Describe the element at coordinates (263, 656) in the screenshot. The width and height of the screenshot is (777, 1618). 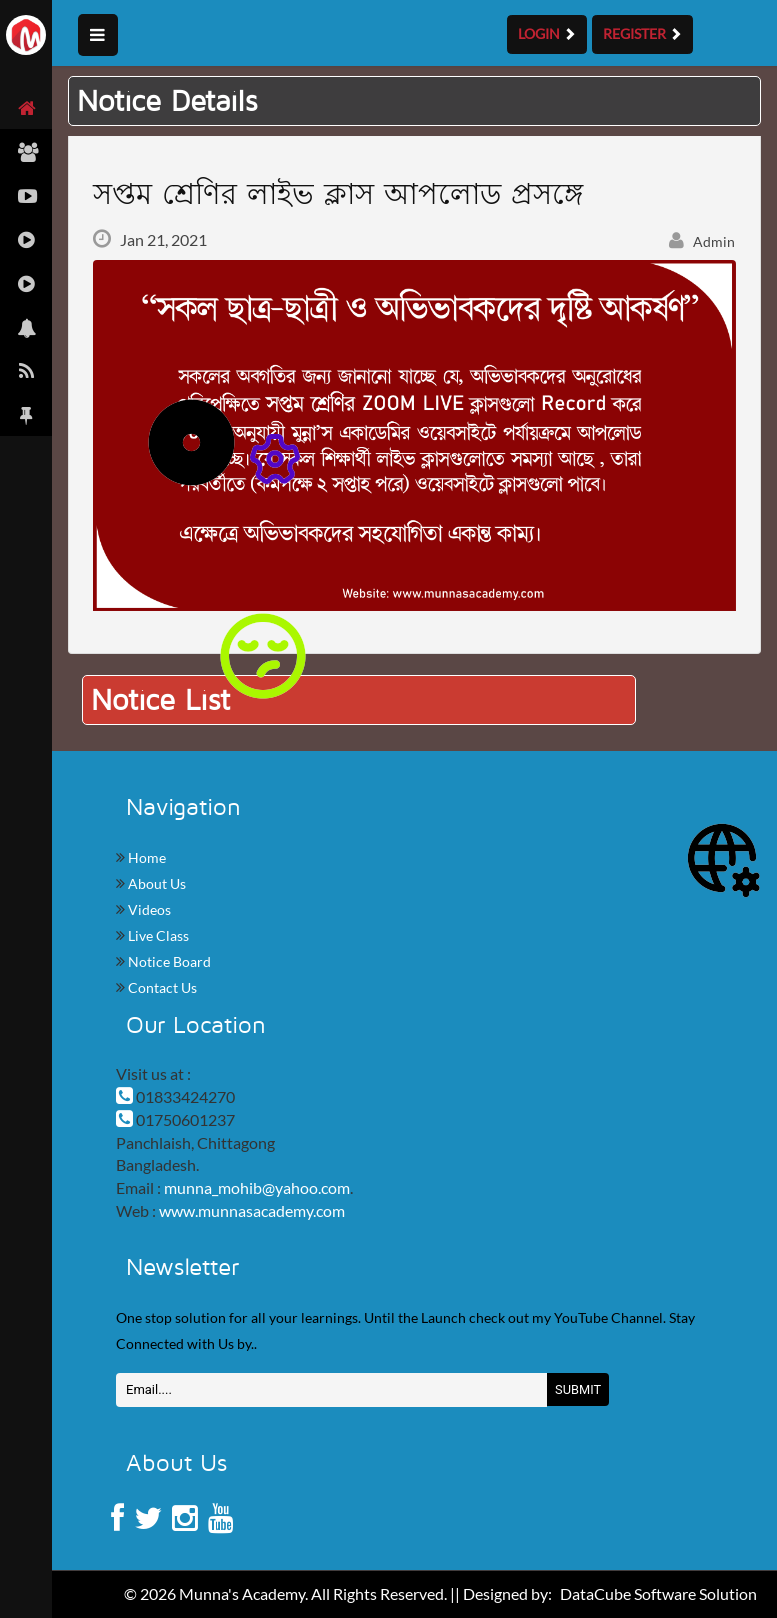
I see `indicate user frustration or negative feedback` at that location.